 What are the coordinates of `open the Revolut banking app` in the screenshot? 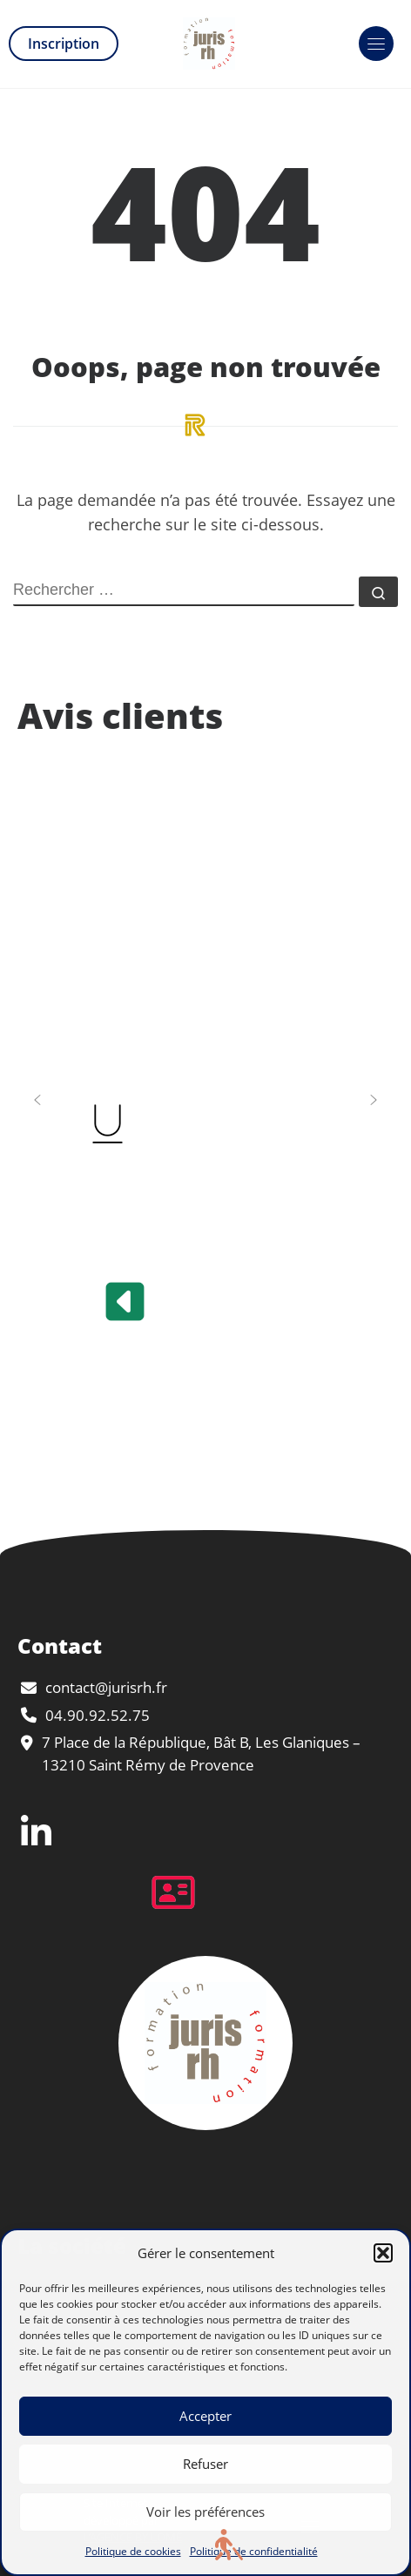 It's located at (195, 425).